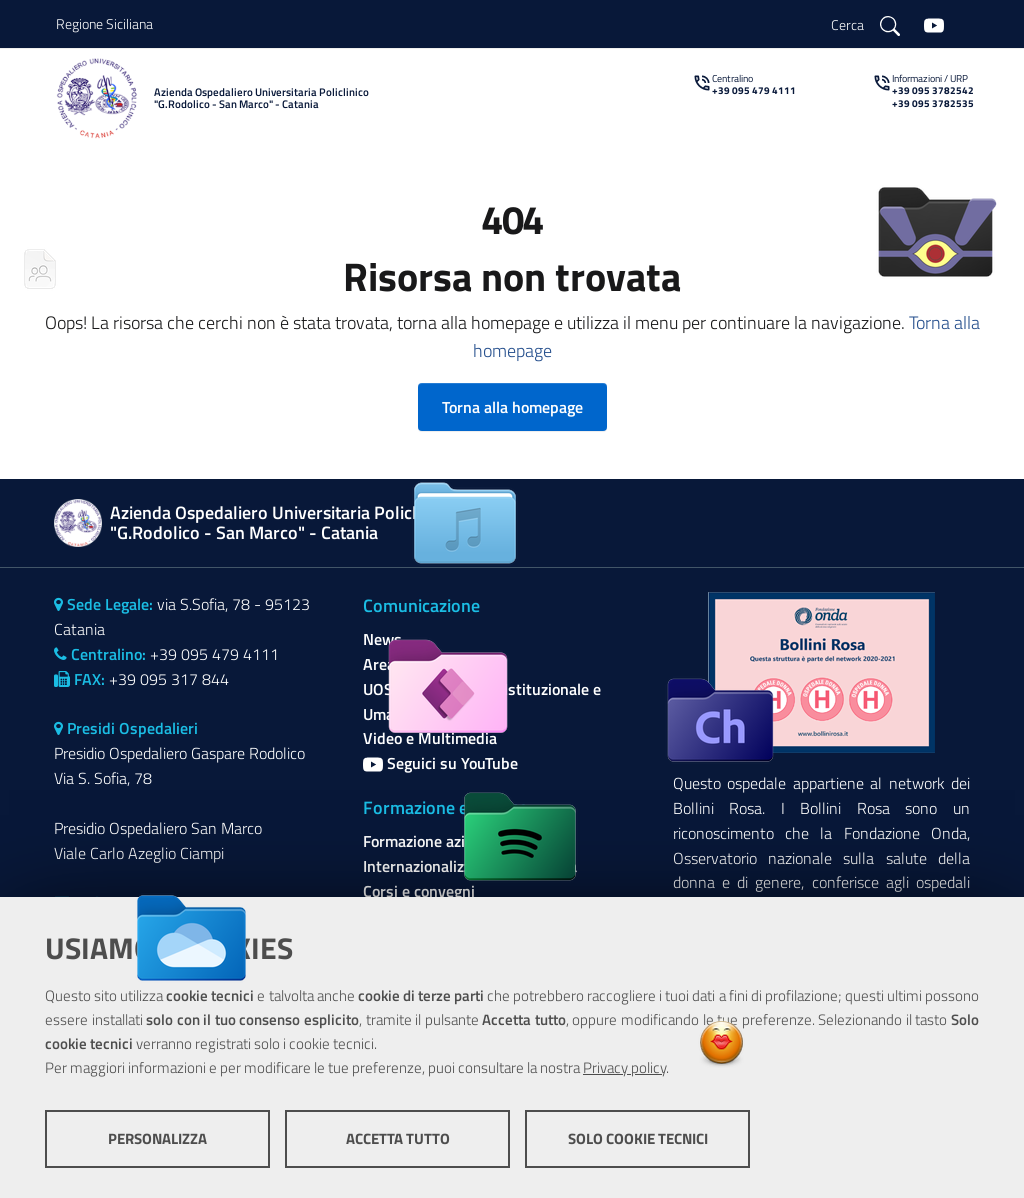 The image size is (1024, 1198). What do you see at coordinates (720, 723) in the screenshot?
I see `open adobe character animator project folder` at bounding box center [720, 723].